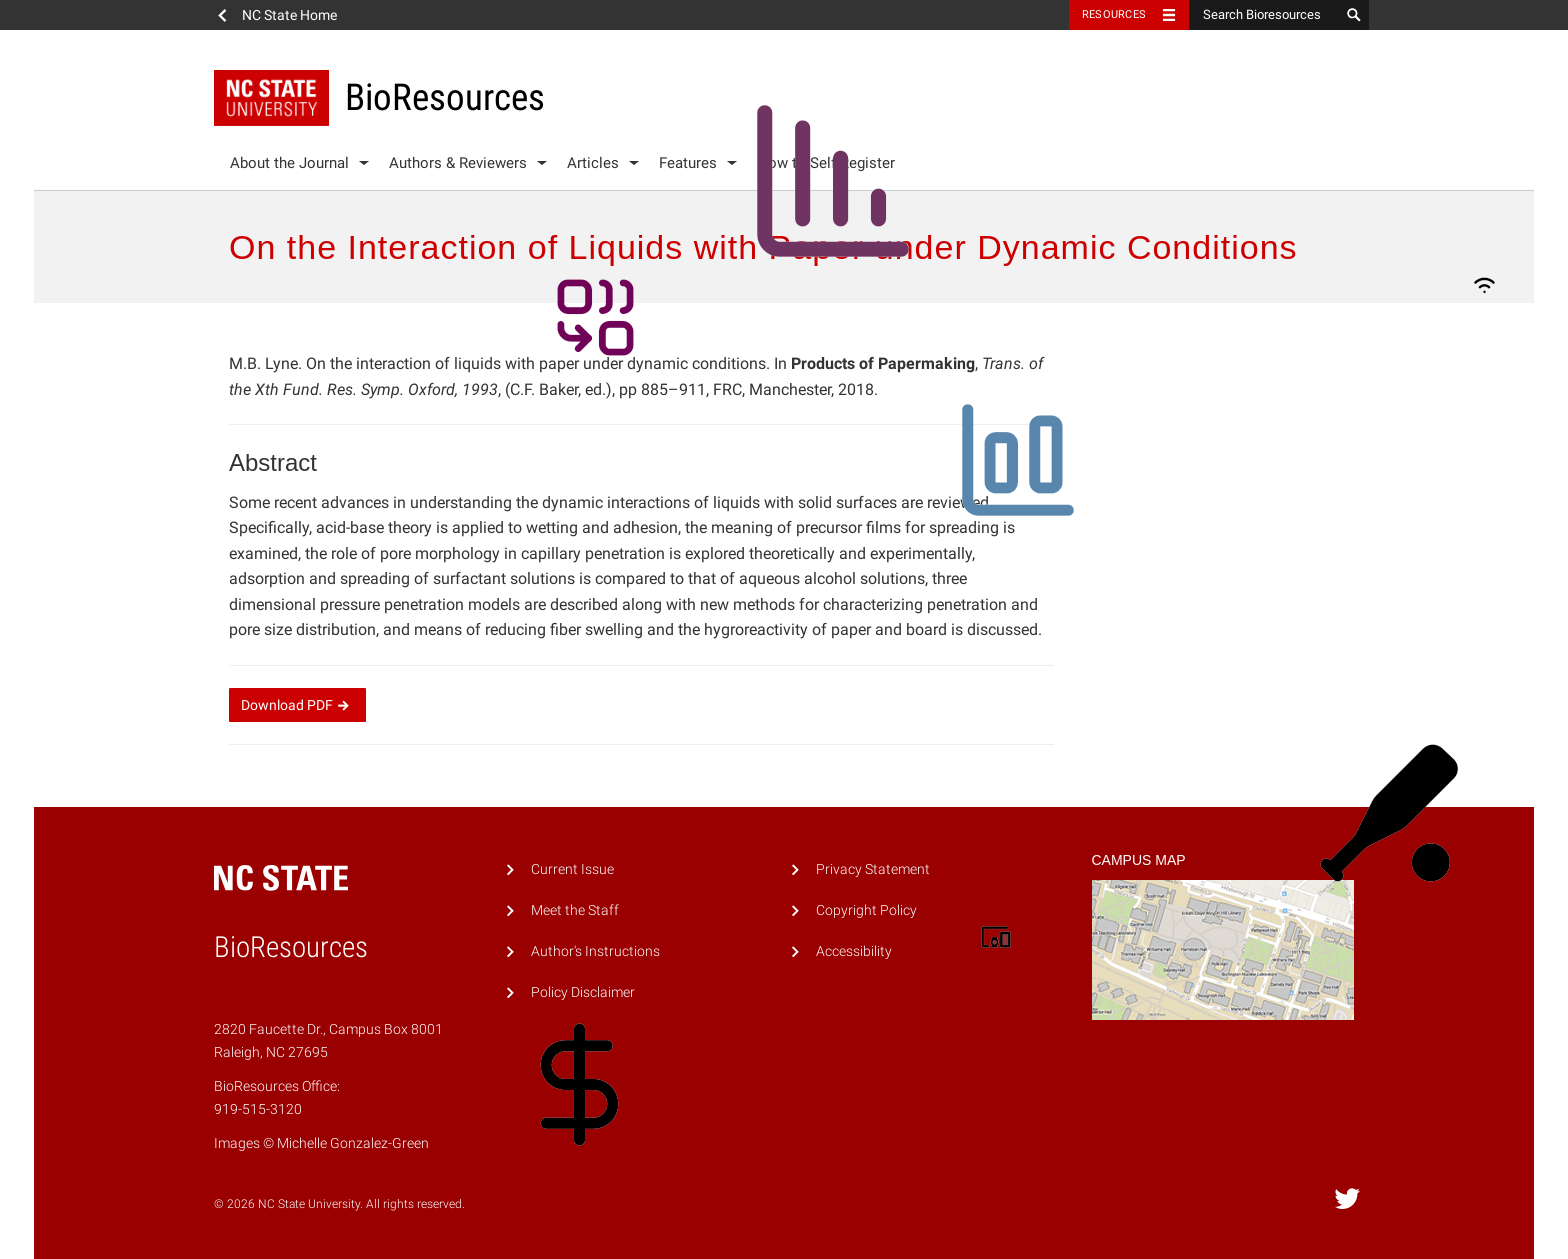  Describe the element at coordinates (1484, 281) in the screenshot. I see `indicates strong wifi signal strength` at that location.